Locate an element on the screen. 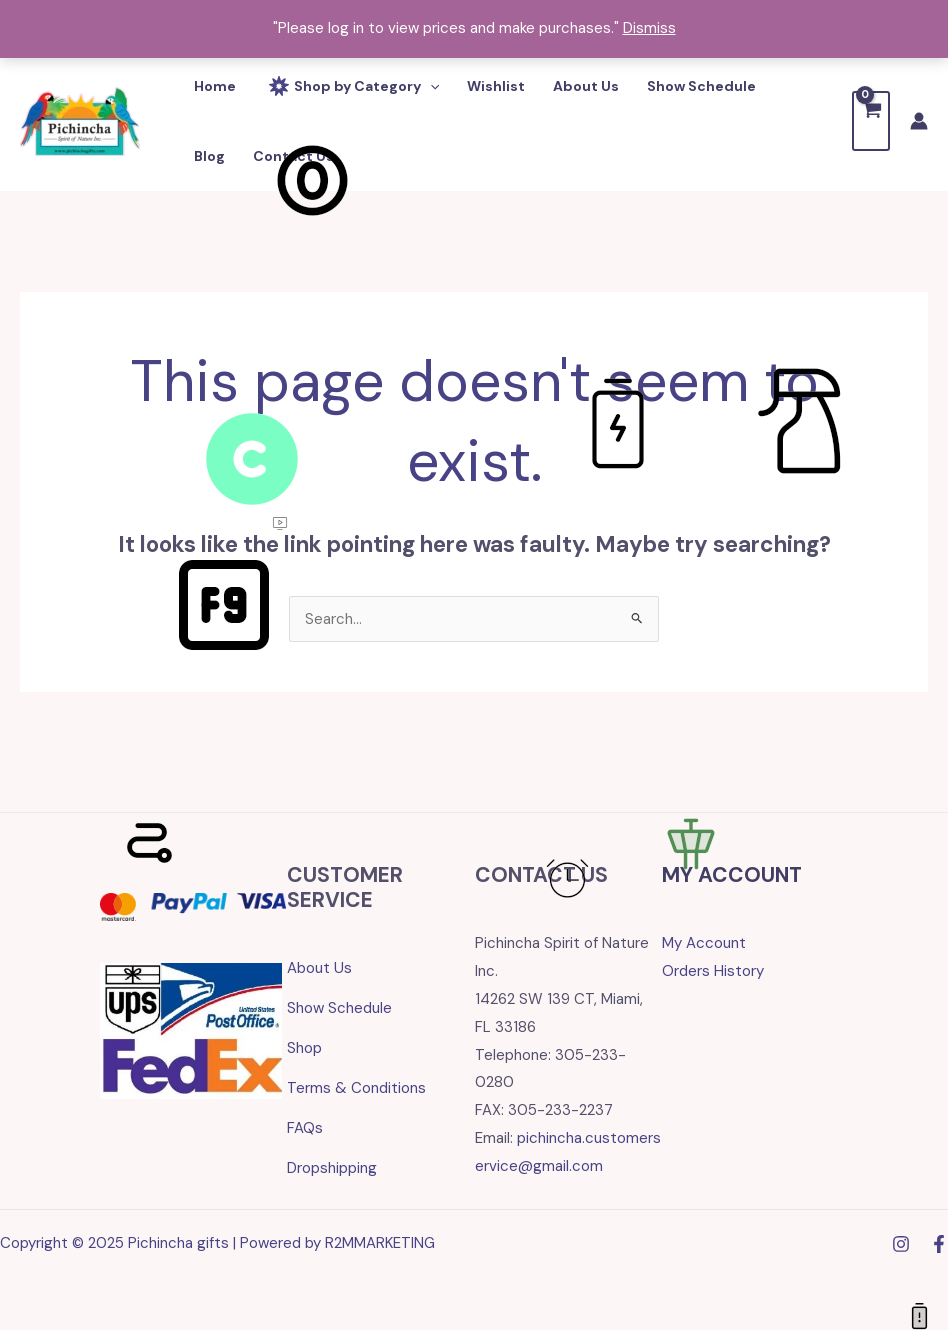 The width and height of the screenshot is (948, 1330). set or manage alarms is located at coordinates (567, 878).